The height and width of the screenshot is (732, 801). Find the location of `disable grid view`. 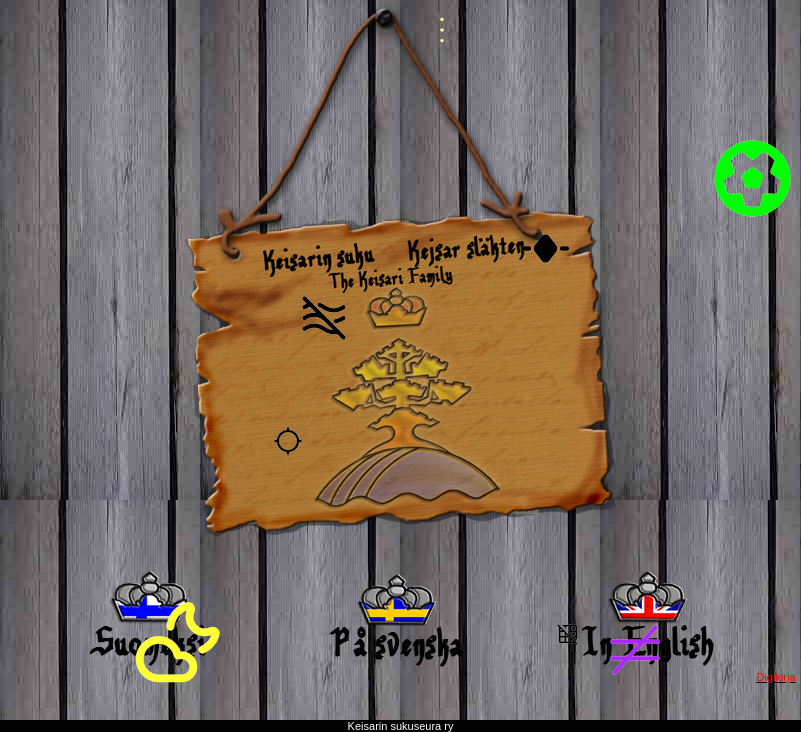

disable grid view is located at coordinates (568, 634).